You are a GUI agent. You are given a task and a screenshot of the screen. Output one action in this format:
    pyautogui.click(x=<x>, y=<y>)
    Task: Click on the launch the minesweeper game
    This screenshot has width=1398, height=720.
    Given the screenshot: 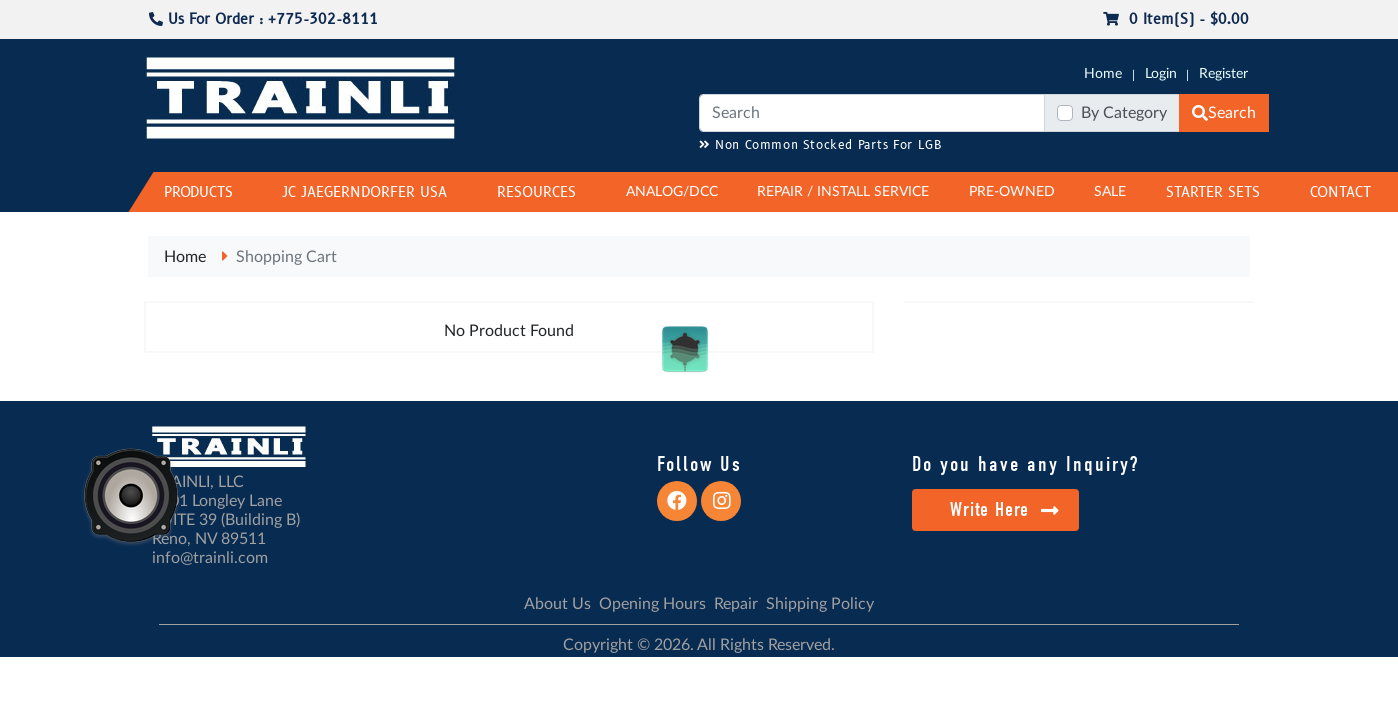 What is the action you would take?
    pyautogui.click(x=685, y=349)
    